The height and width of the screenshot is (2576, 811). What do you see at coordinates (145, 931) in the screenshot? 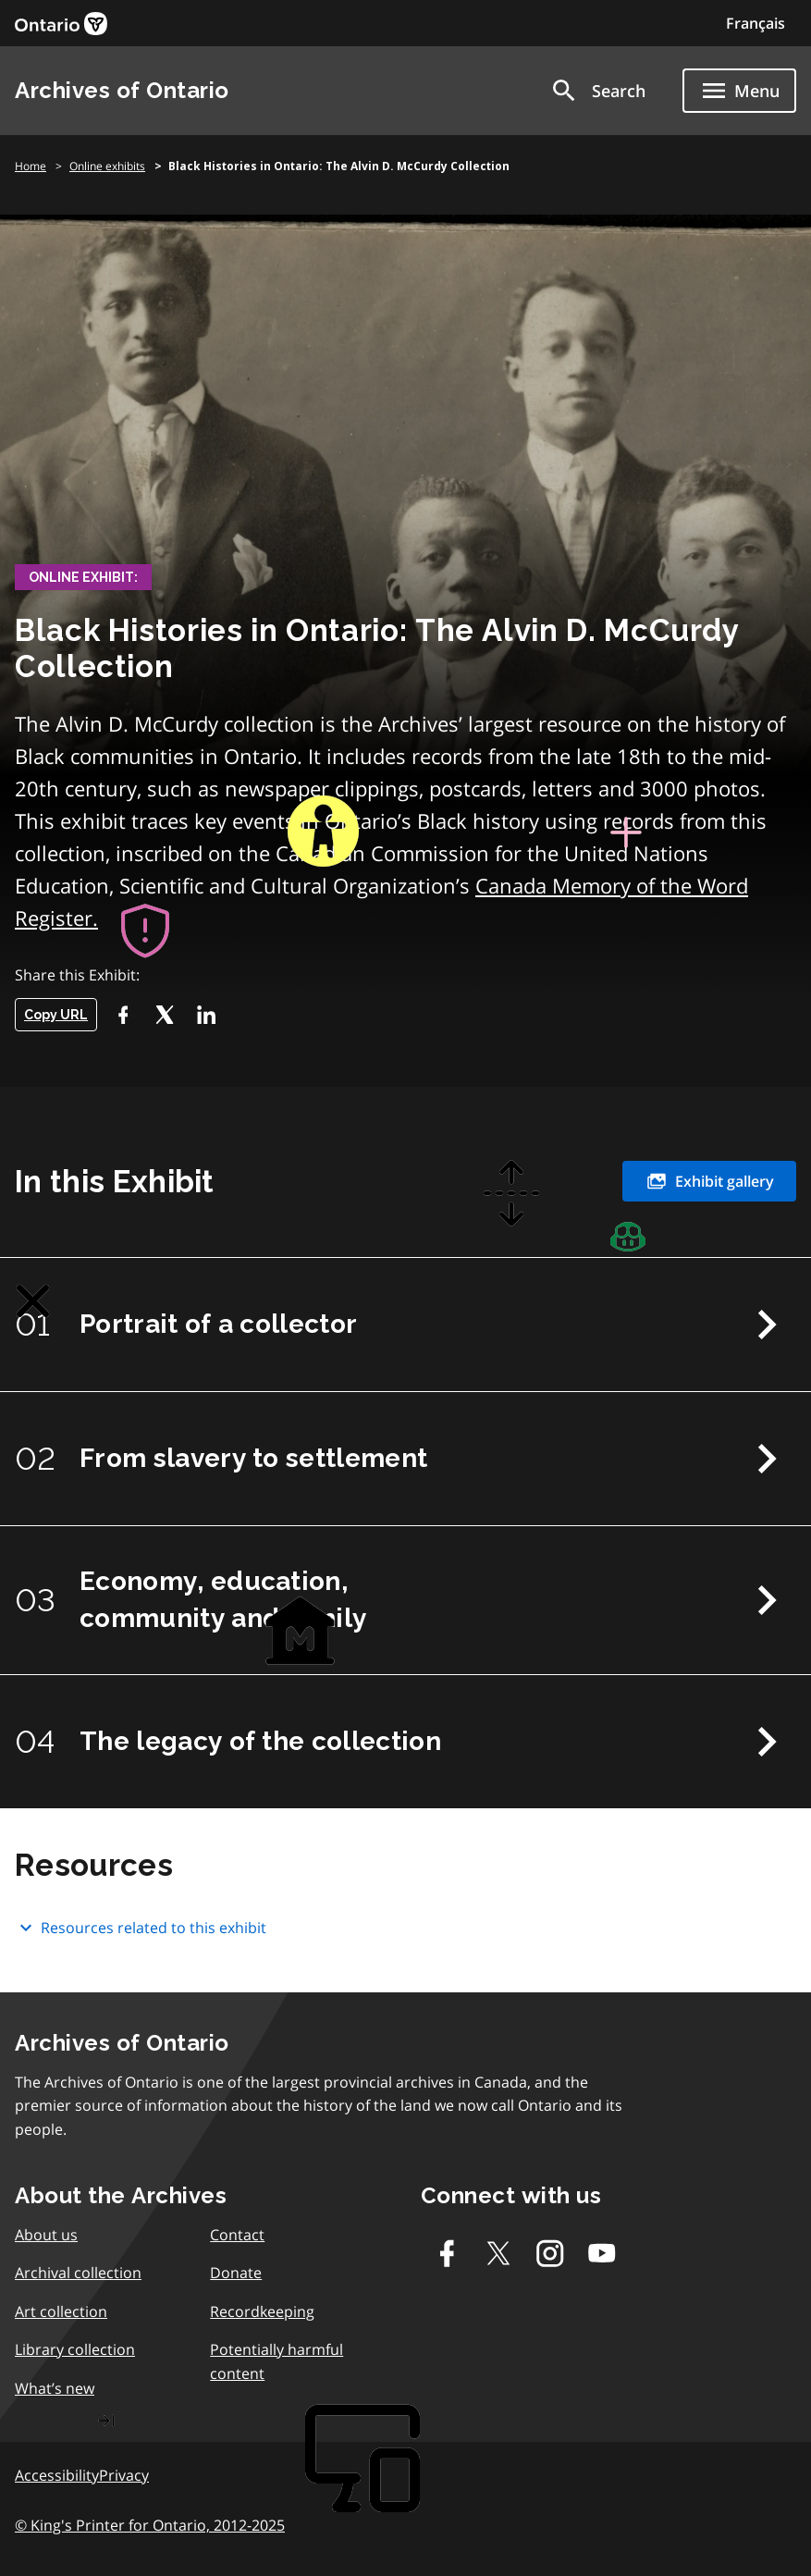
I see `view security alert or warning` at bounding box center [145, 931].